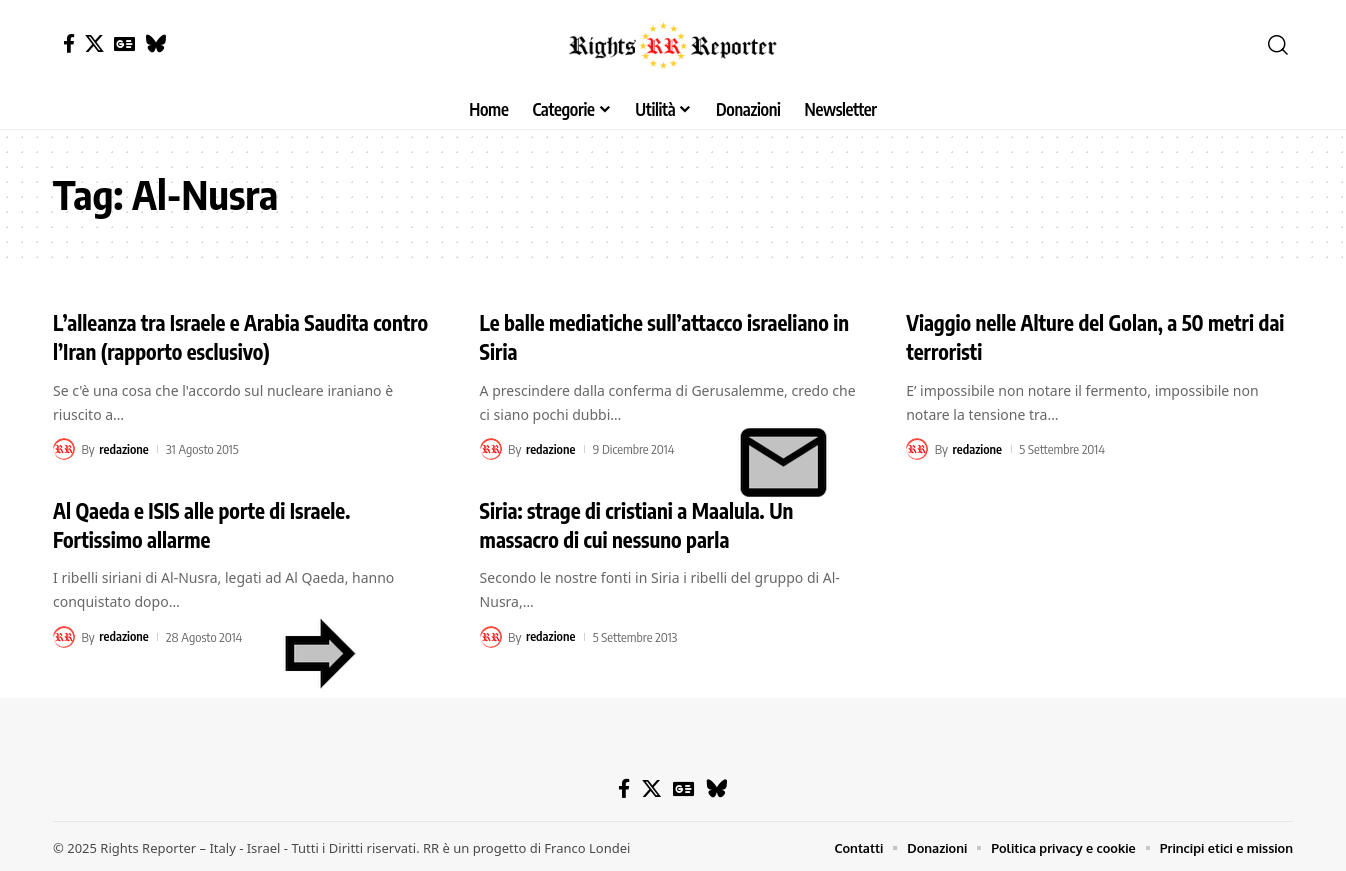 This screenshot has width=1346, height=871. I want to click on forward an email or message, so click(320, 653).